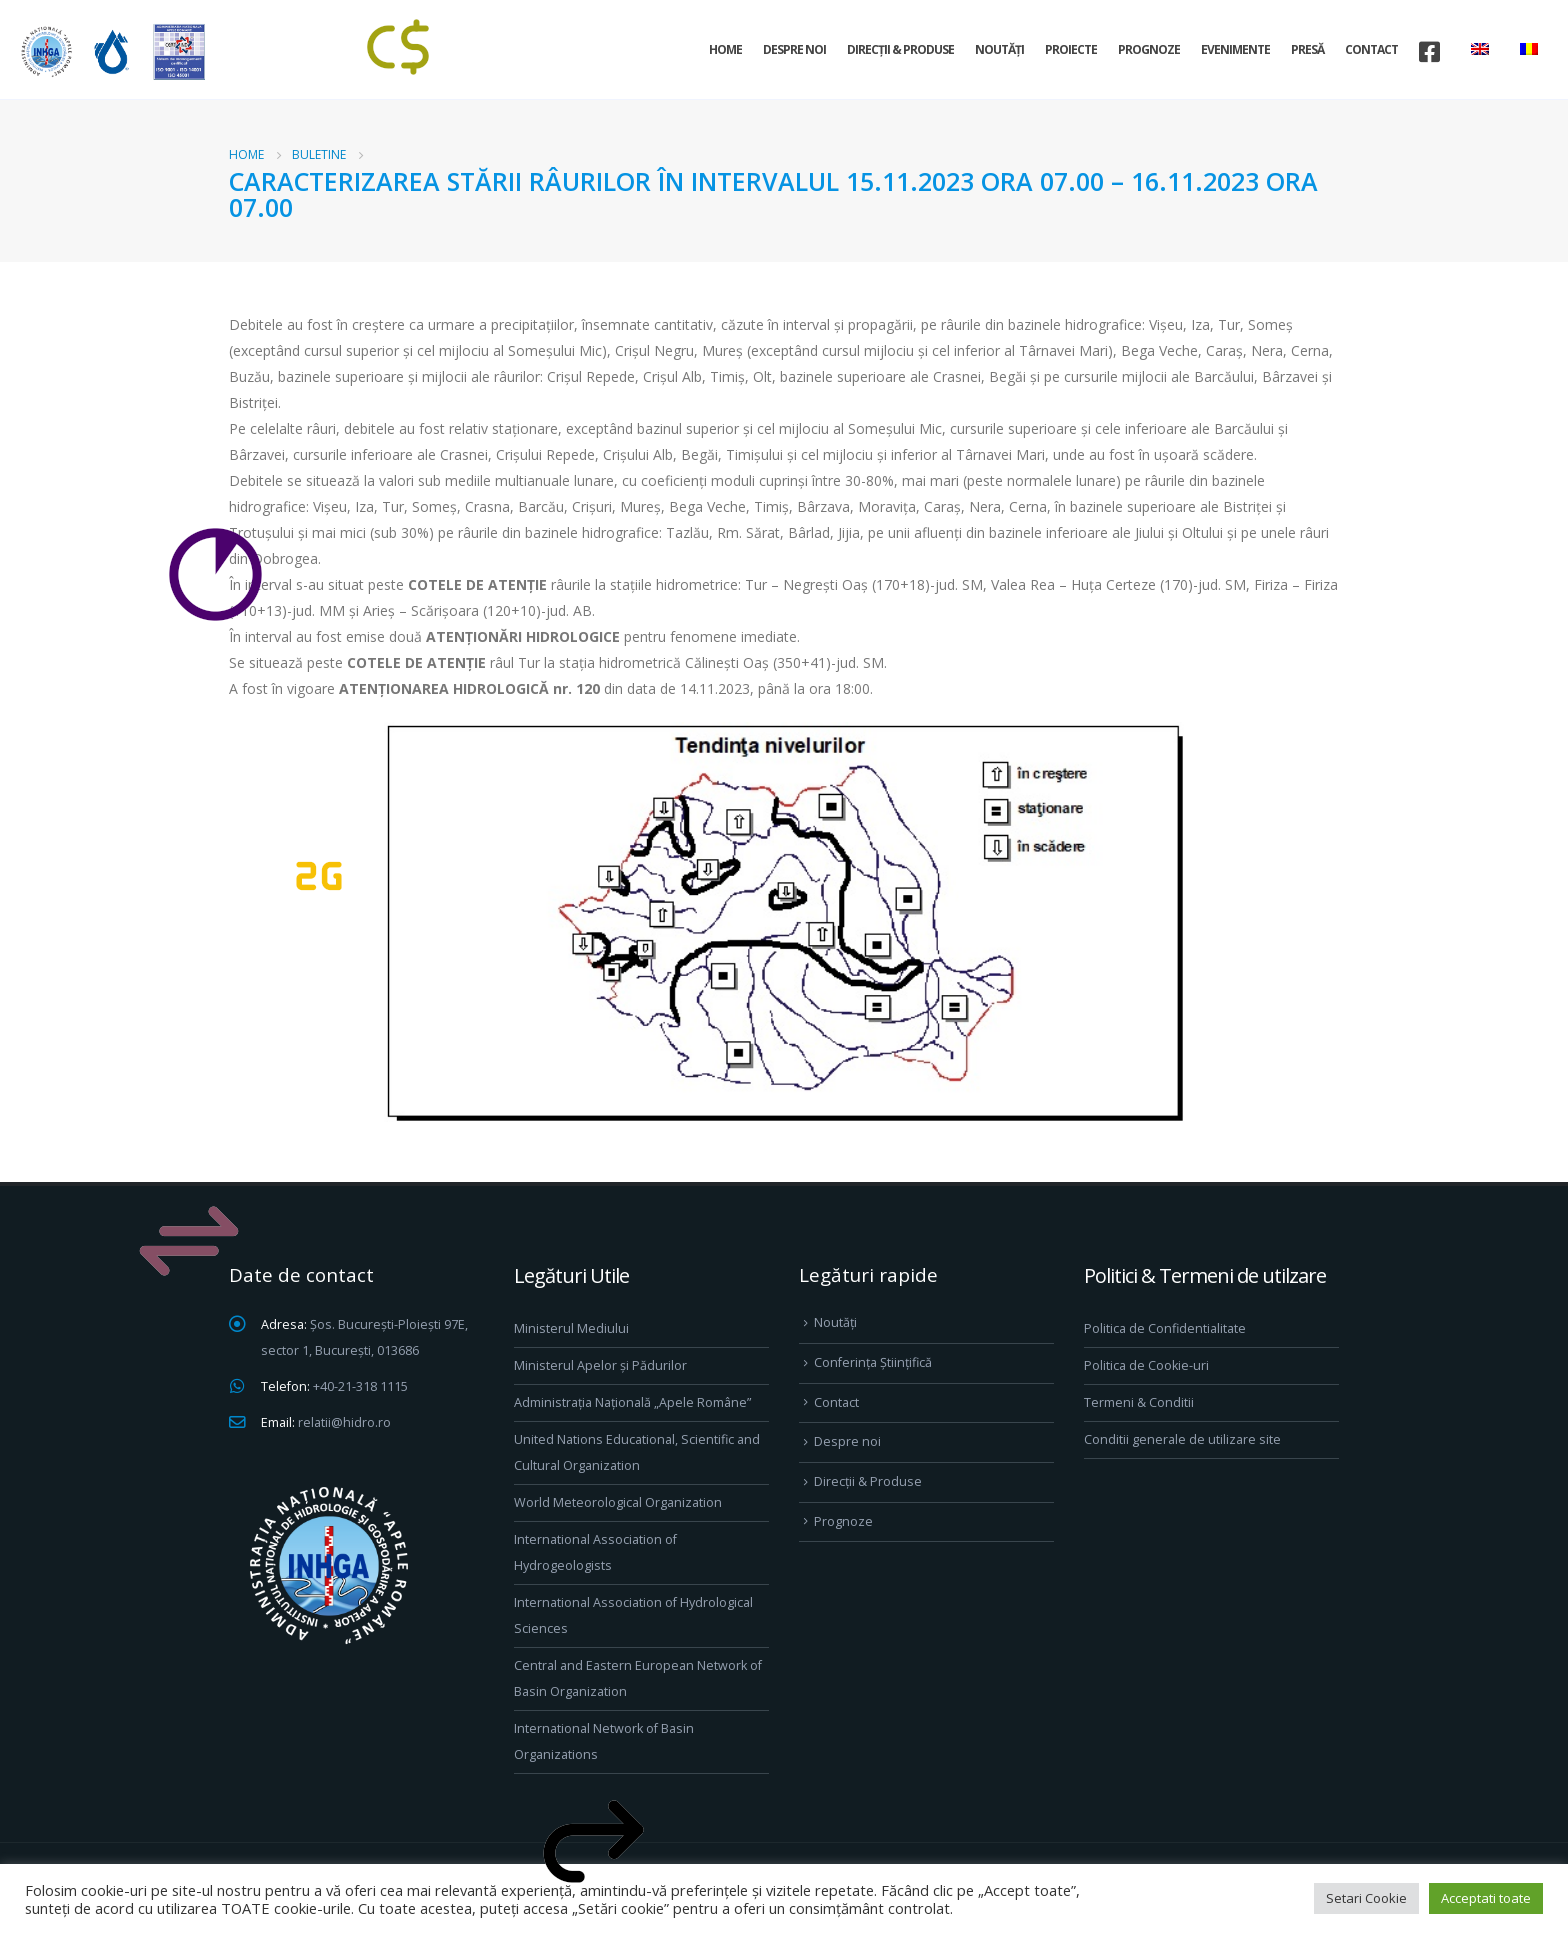 This screenshot has height=1933, width=1568. I want to click on forward a message or email, so click(596, 1841).